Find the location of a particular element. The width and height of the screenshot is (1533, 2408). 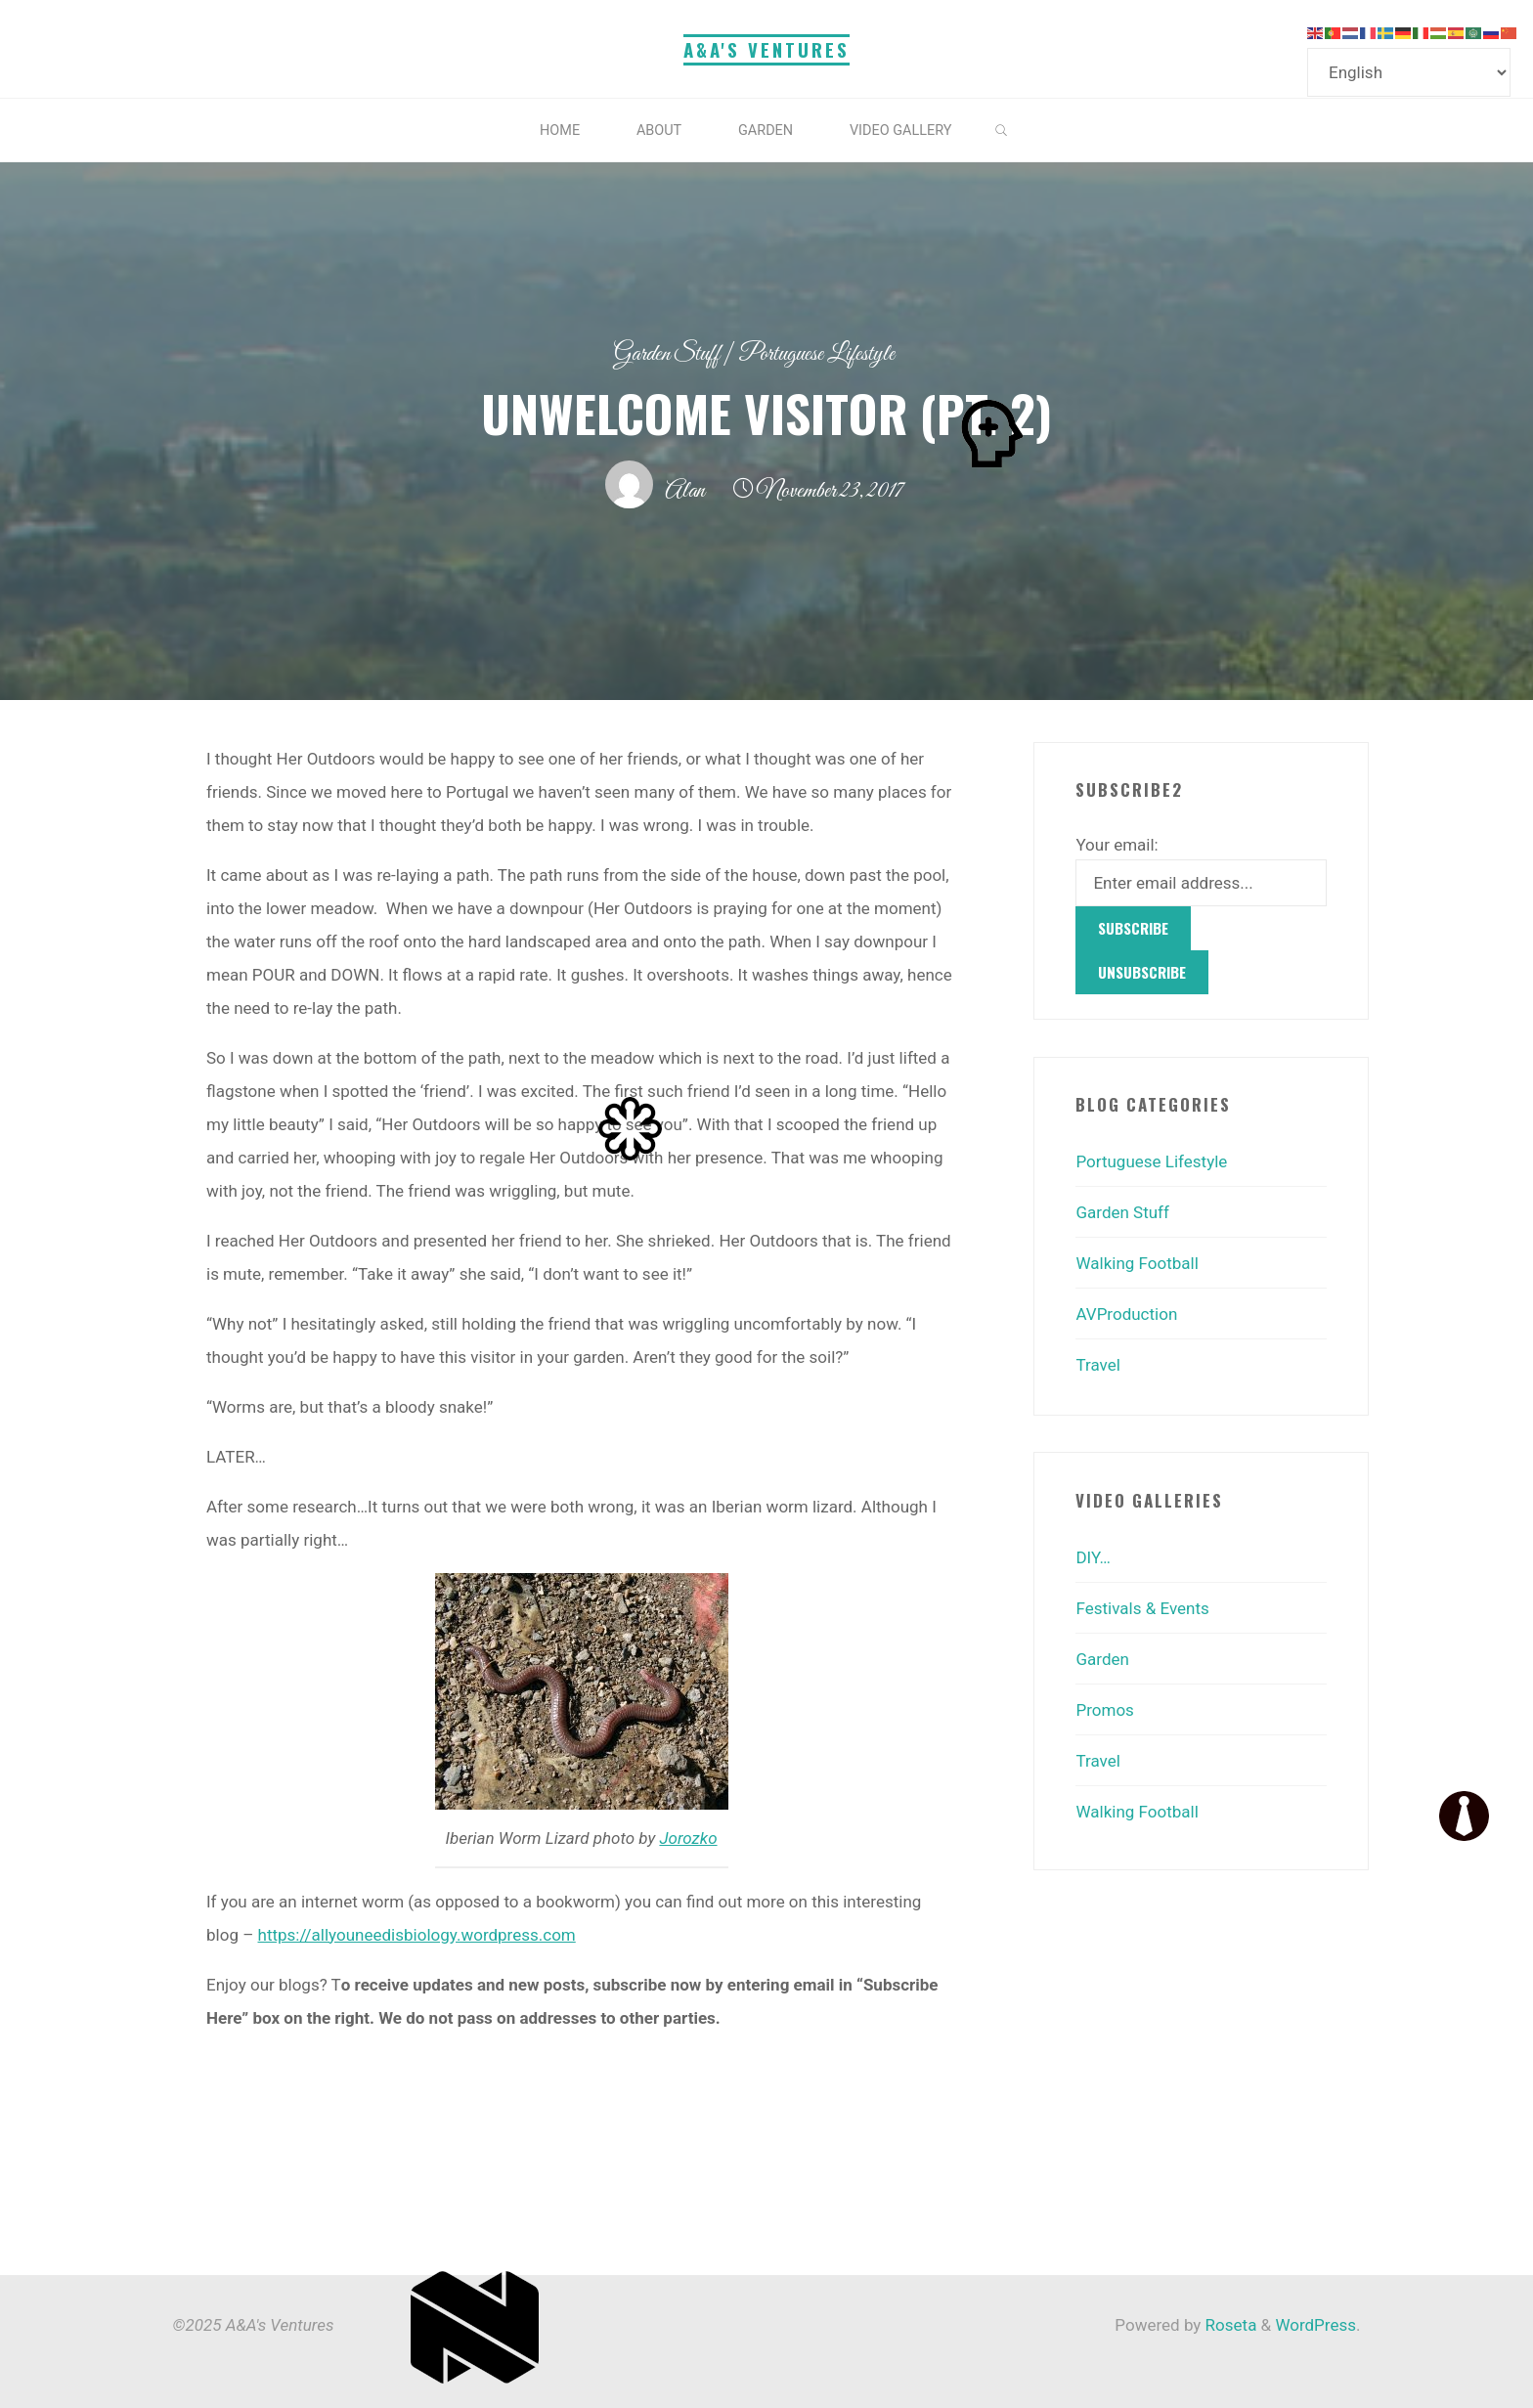

access mental health resources is located at coordinates (991, 433).